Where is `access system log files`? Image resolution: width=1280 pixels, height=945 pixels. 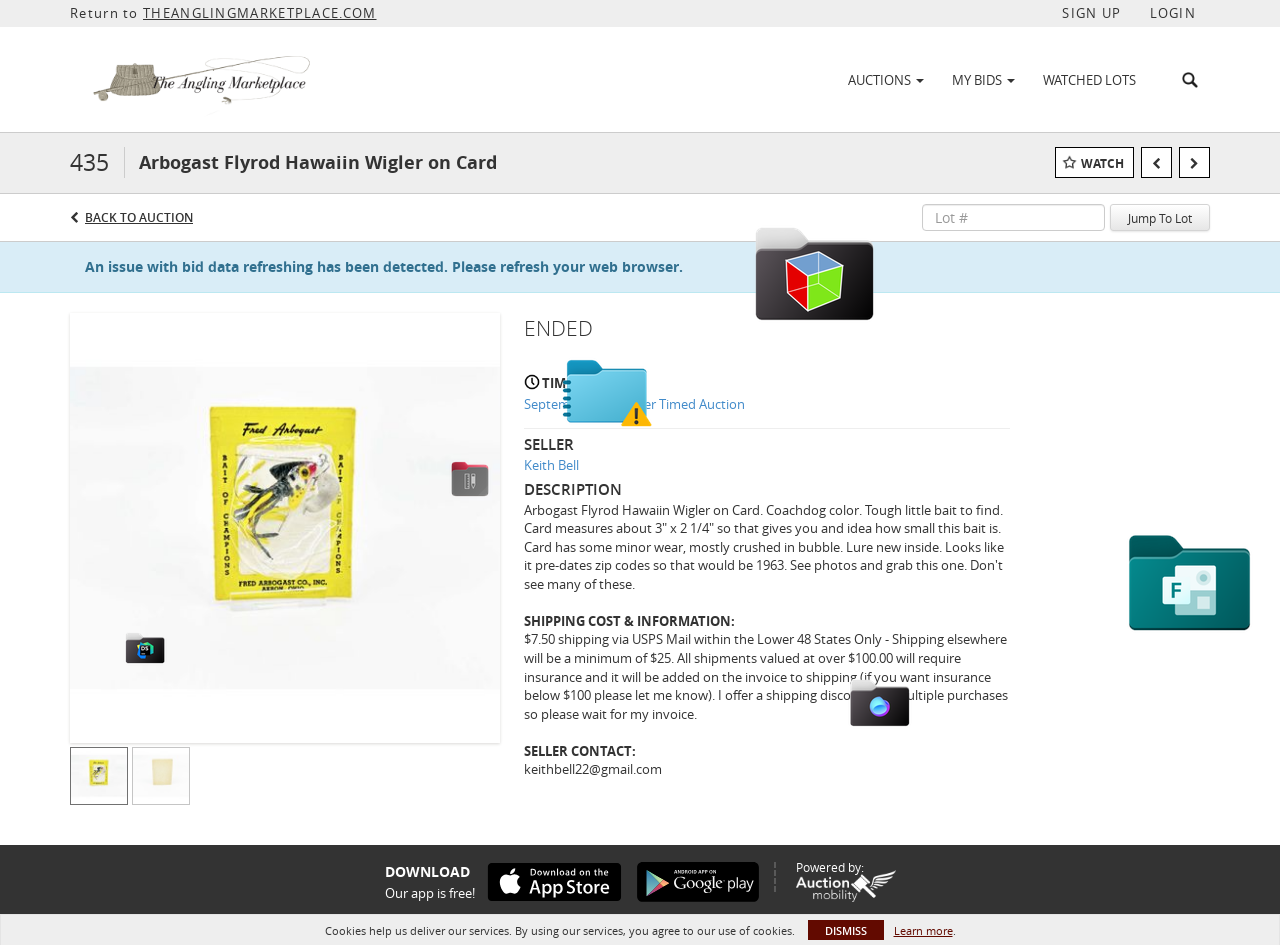
access system log files is located at coordinates (606, 393).